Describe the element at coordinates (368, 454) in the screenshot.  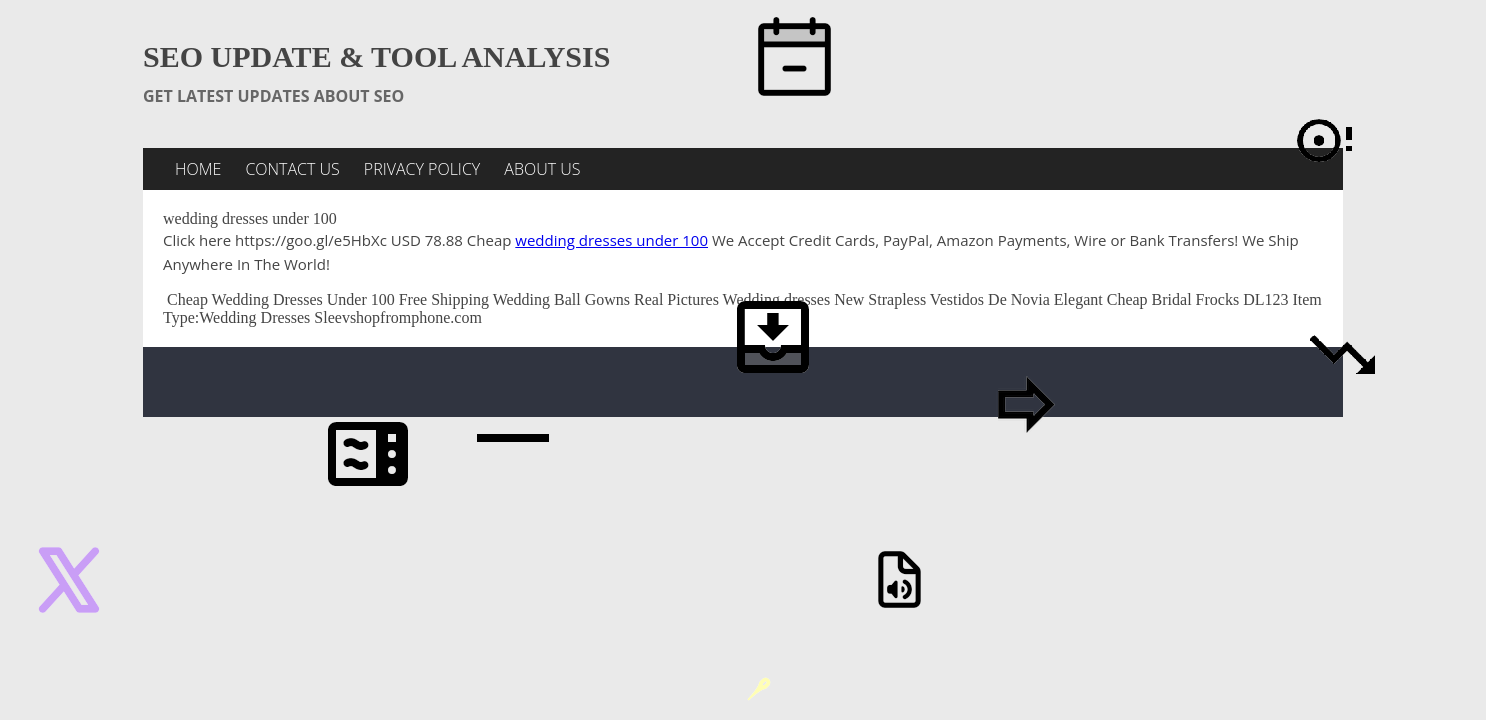
I see `access microwave controls or settings` at that location.